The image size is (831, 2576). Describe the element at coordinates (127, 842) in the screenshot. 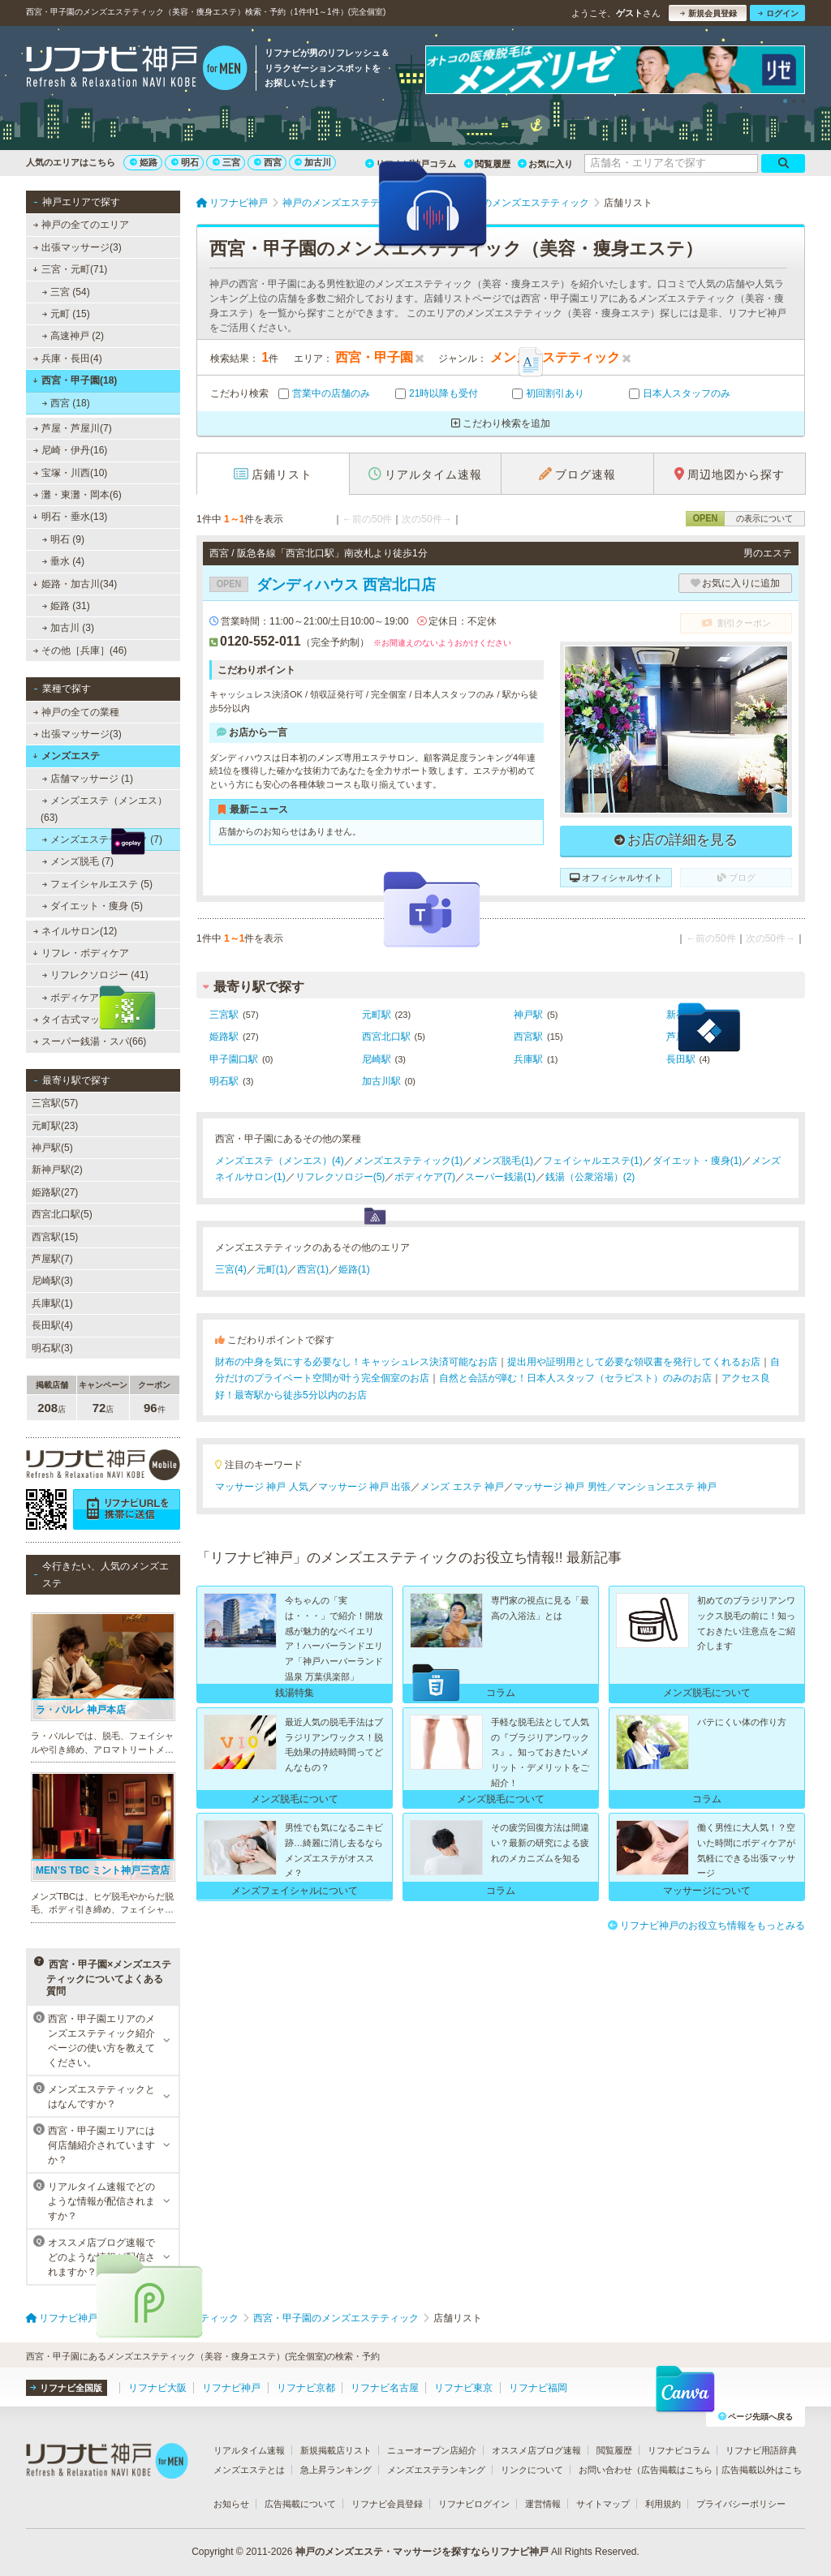

I see `open folder containing goplay media files` at that location.